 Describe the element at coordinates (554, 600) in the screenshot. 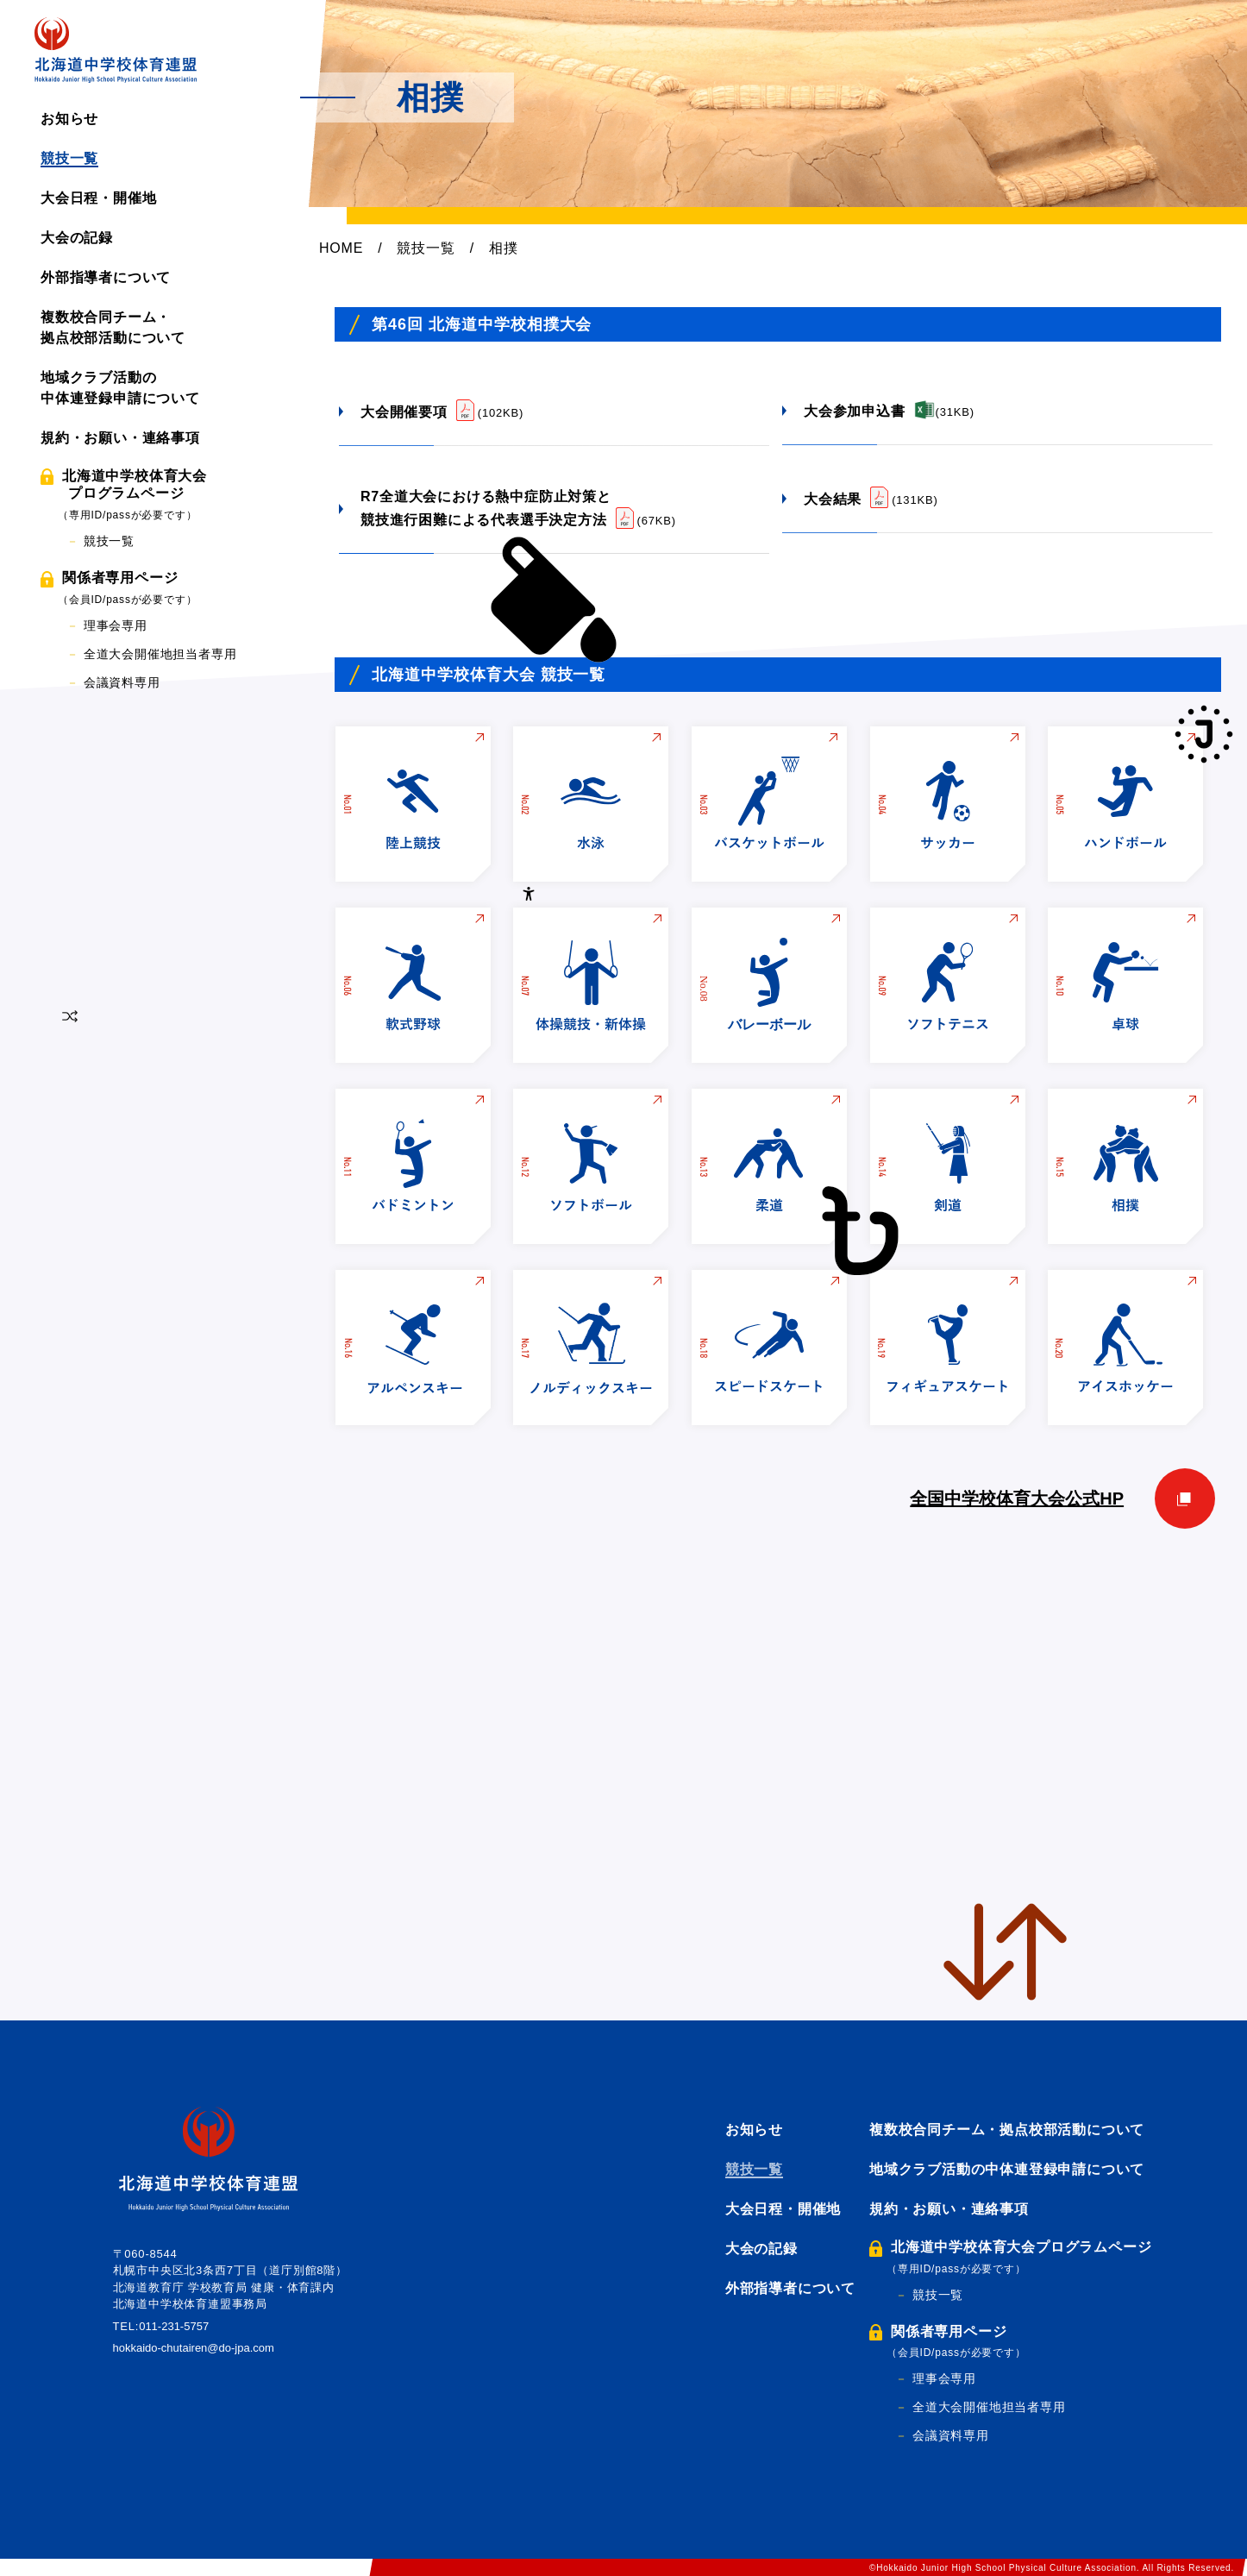

I see `fill an area with color` at that location.